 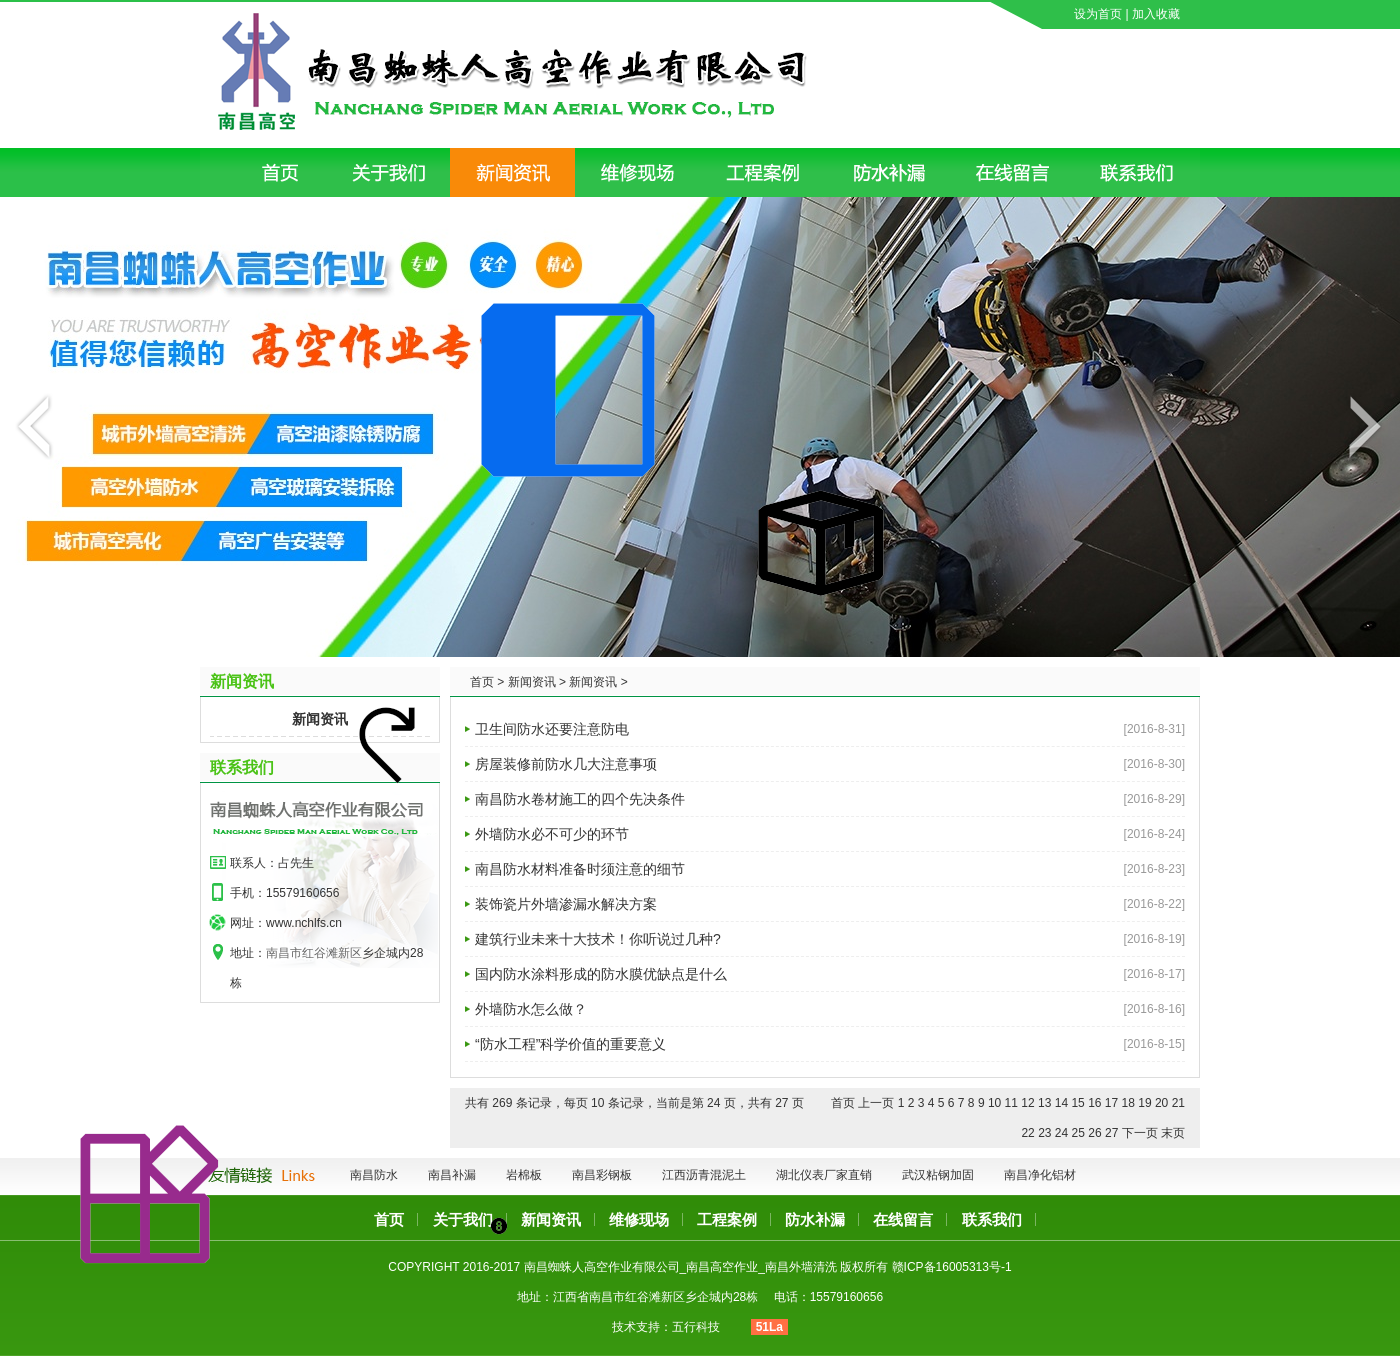 I want to click on indicates step 8 in a multi-step process, so click(x=499, y=1226).